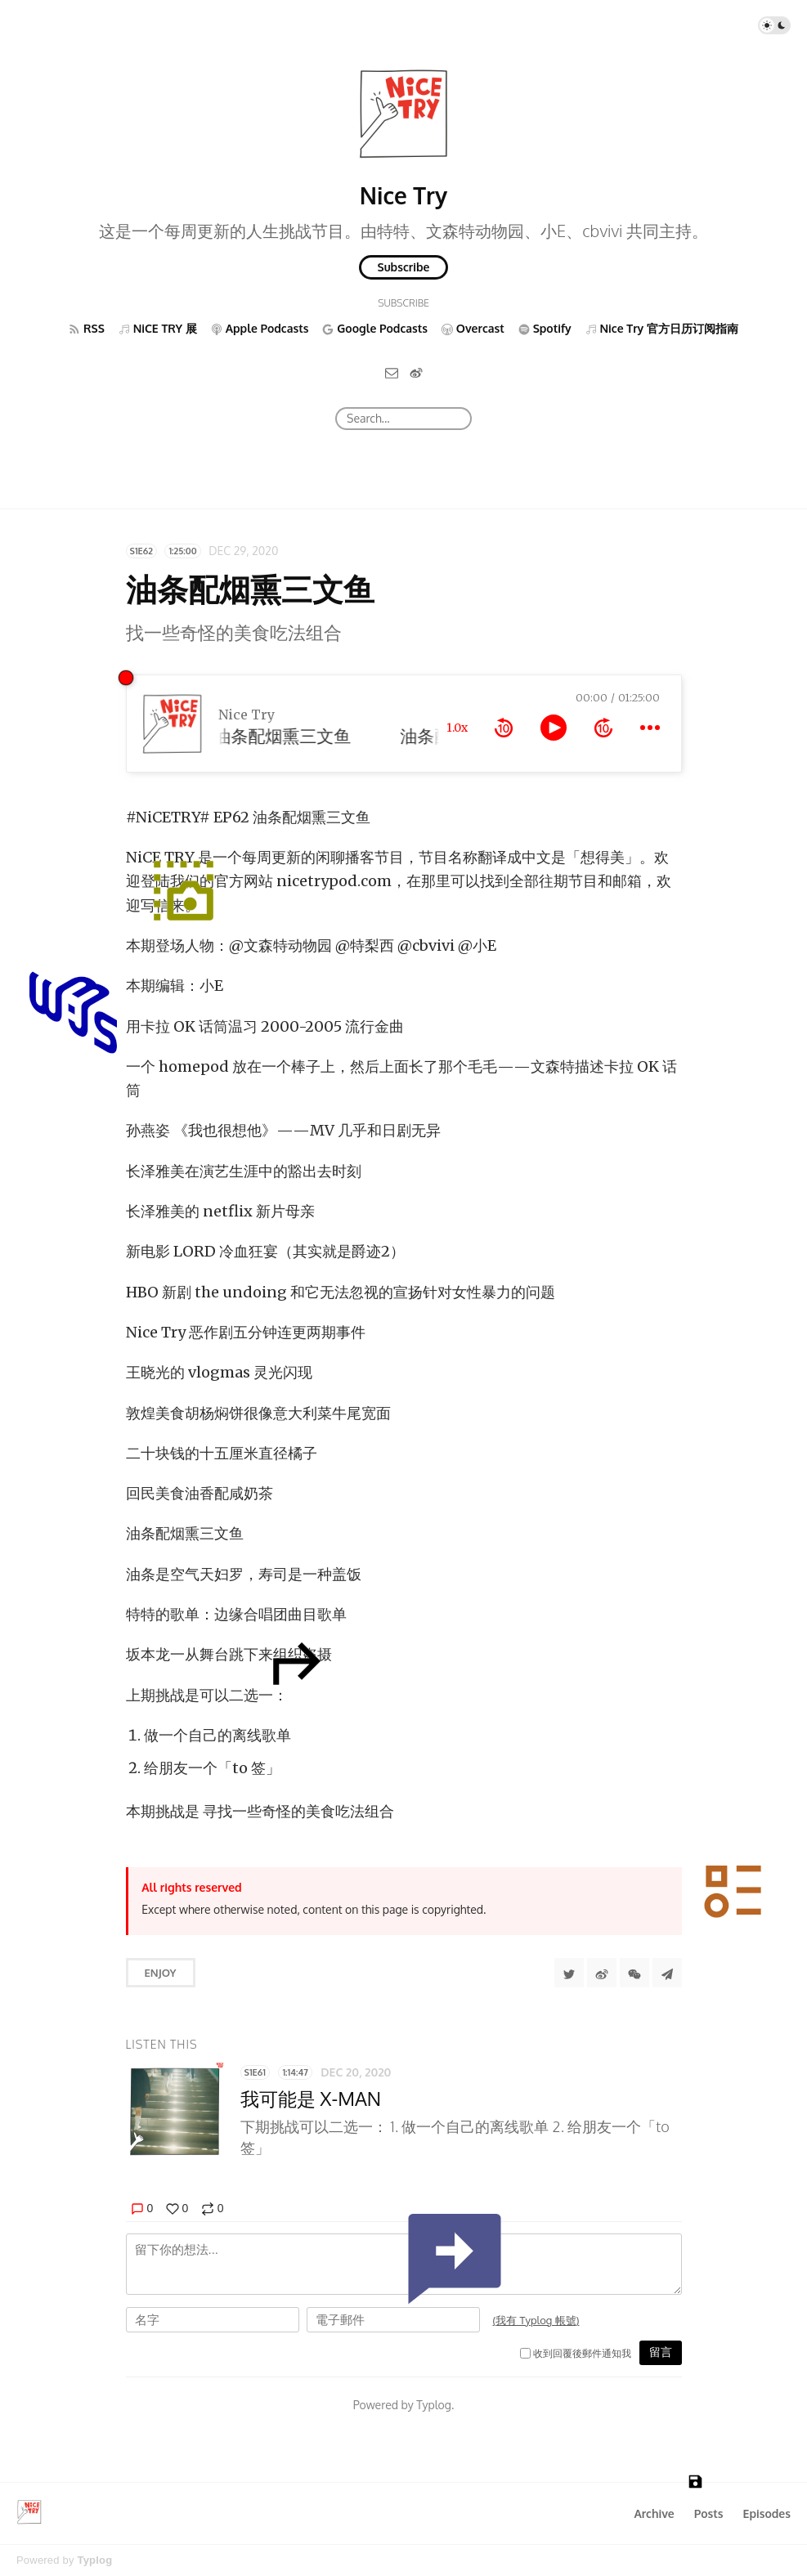  I want to click on forward a chat message, so click(455, 2256).